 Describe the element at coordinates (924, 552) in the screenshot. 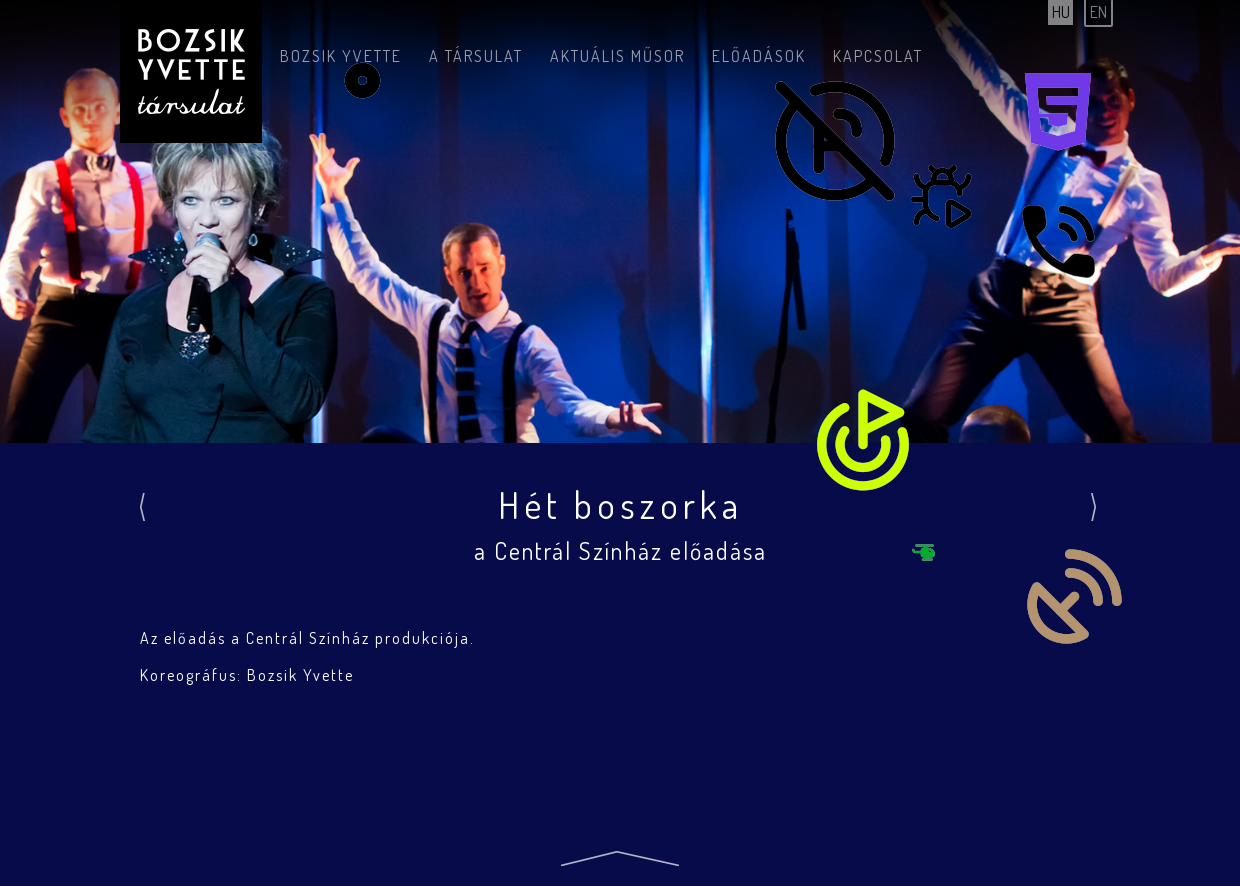

I see `access helicopter or air transport options` at that location.